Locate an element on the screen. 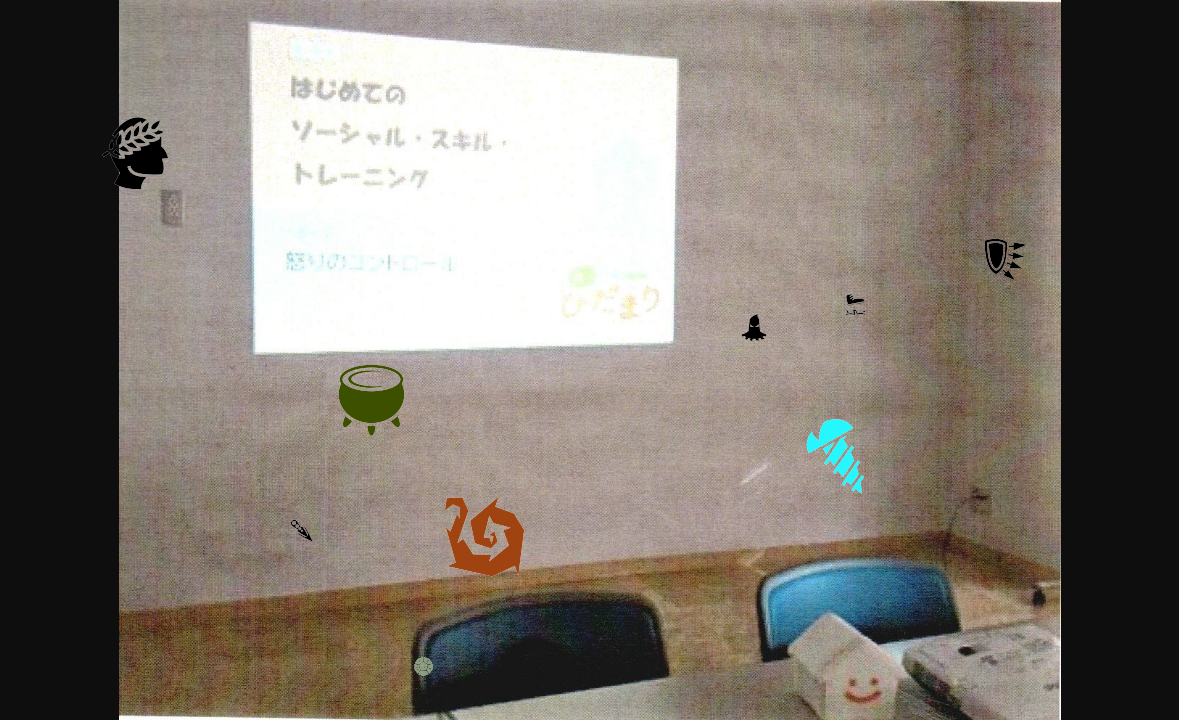 Image resolution: width=1179 pixels, height=720 pixels. roll a 12-sided die is located at coordinates (423, 666).